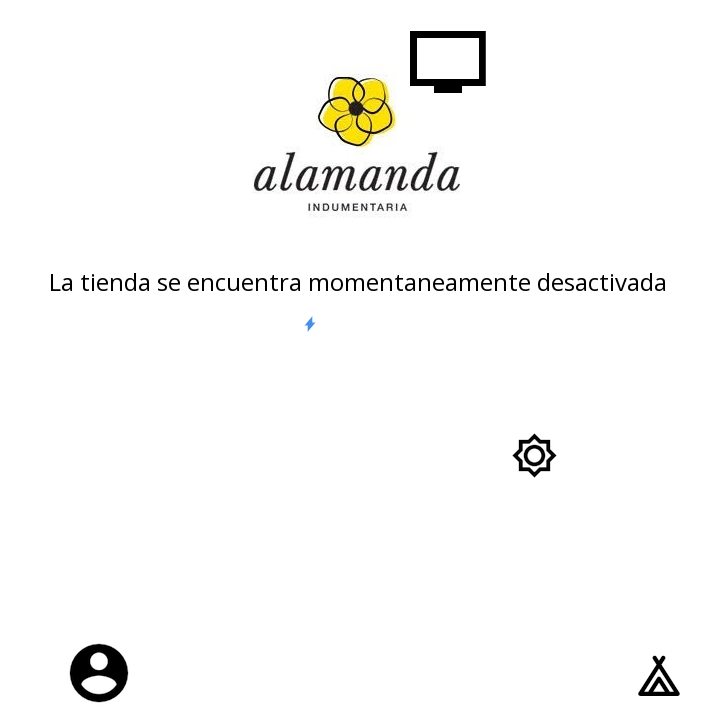 The height and width of the screenshot is (720, 715). What do you see at coordinates (534, 455) in the screenshot?
I see `adjust screen brightness settings` at bounding box center [534, 455].